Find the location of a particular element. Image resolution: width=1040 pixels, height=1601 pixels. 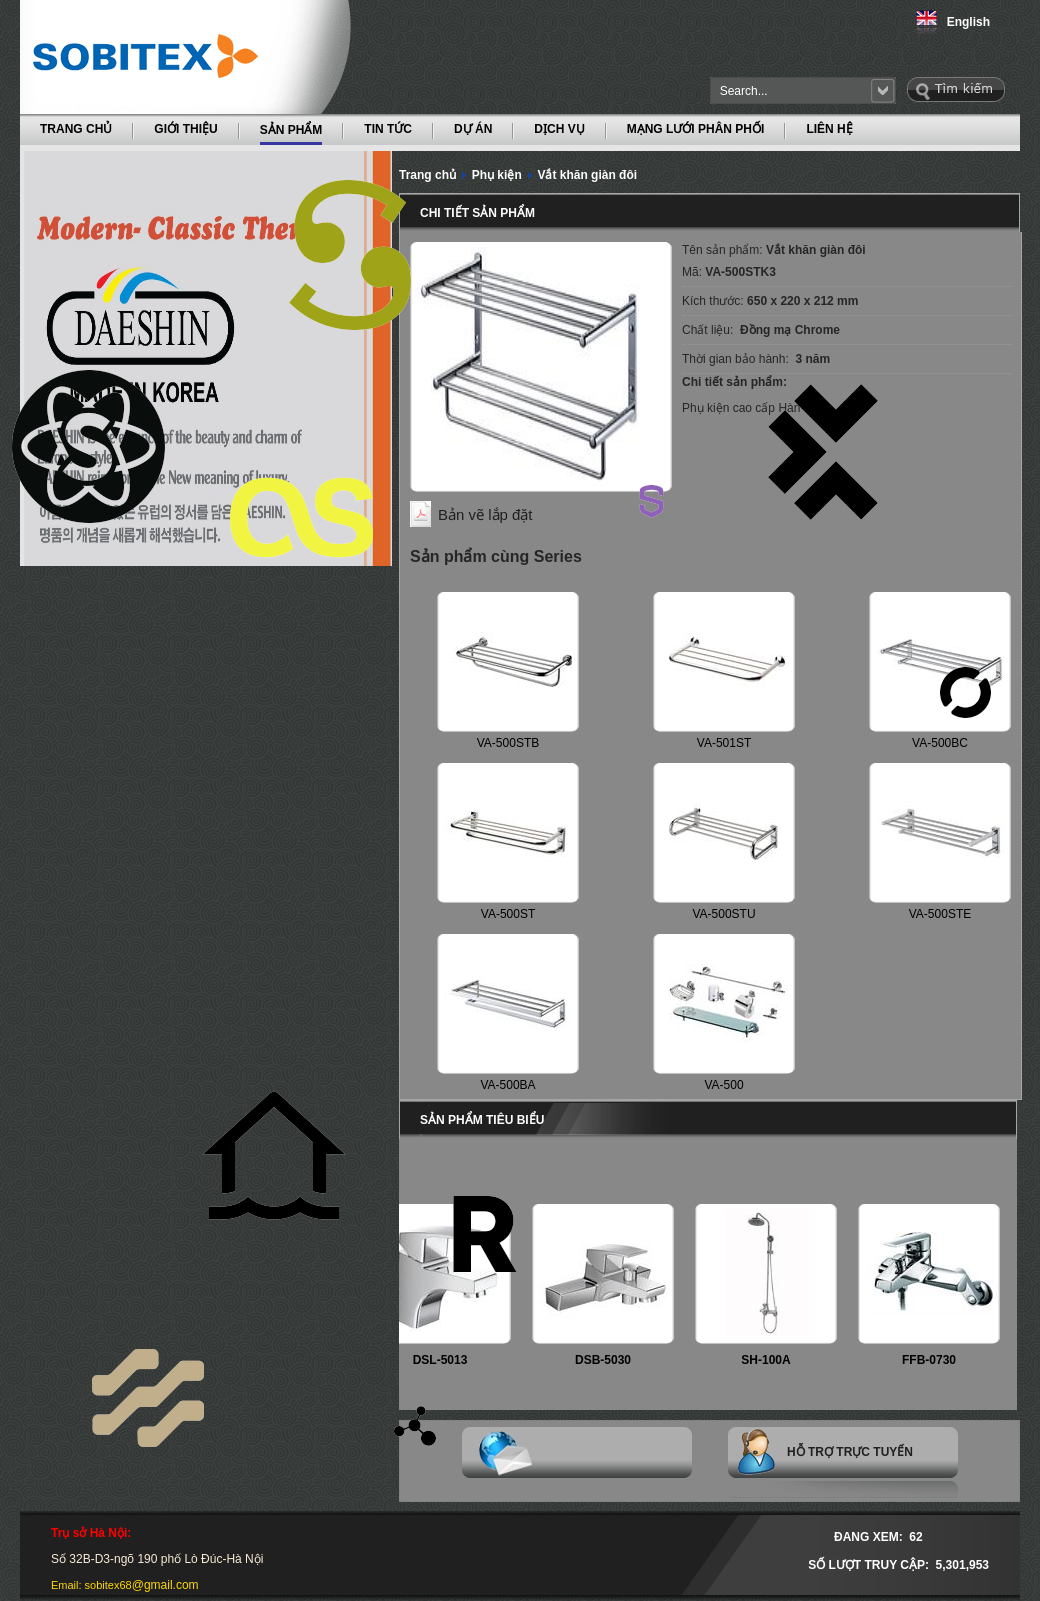

indicates flood warning or alert is located at coordinates (274, 1161).